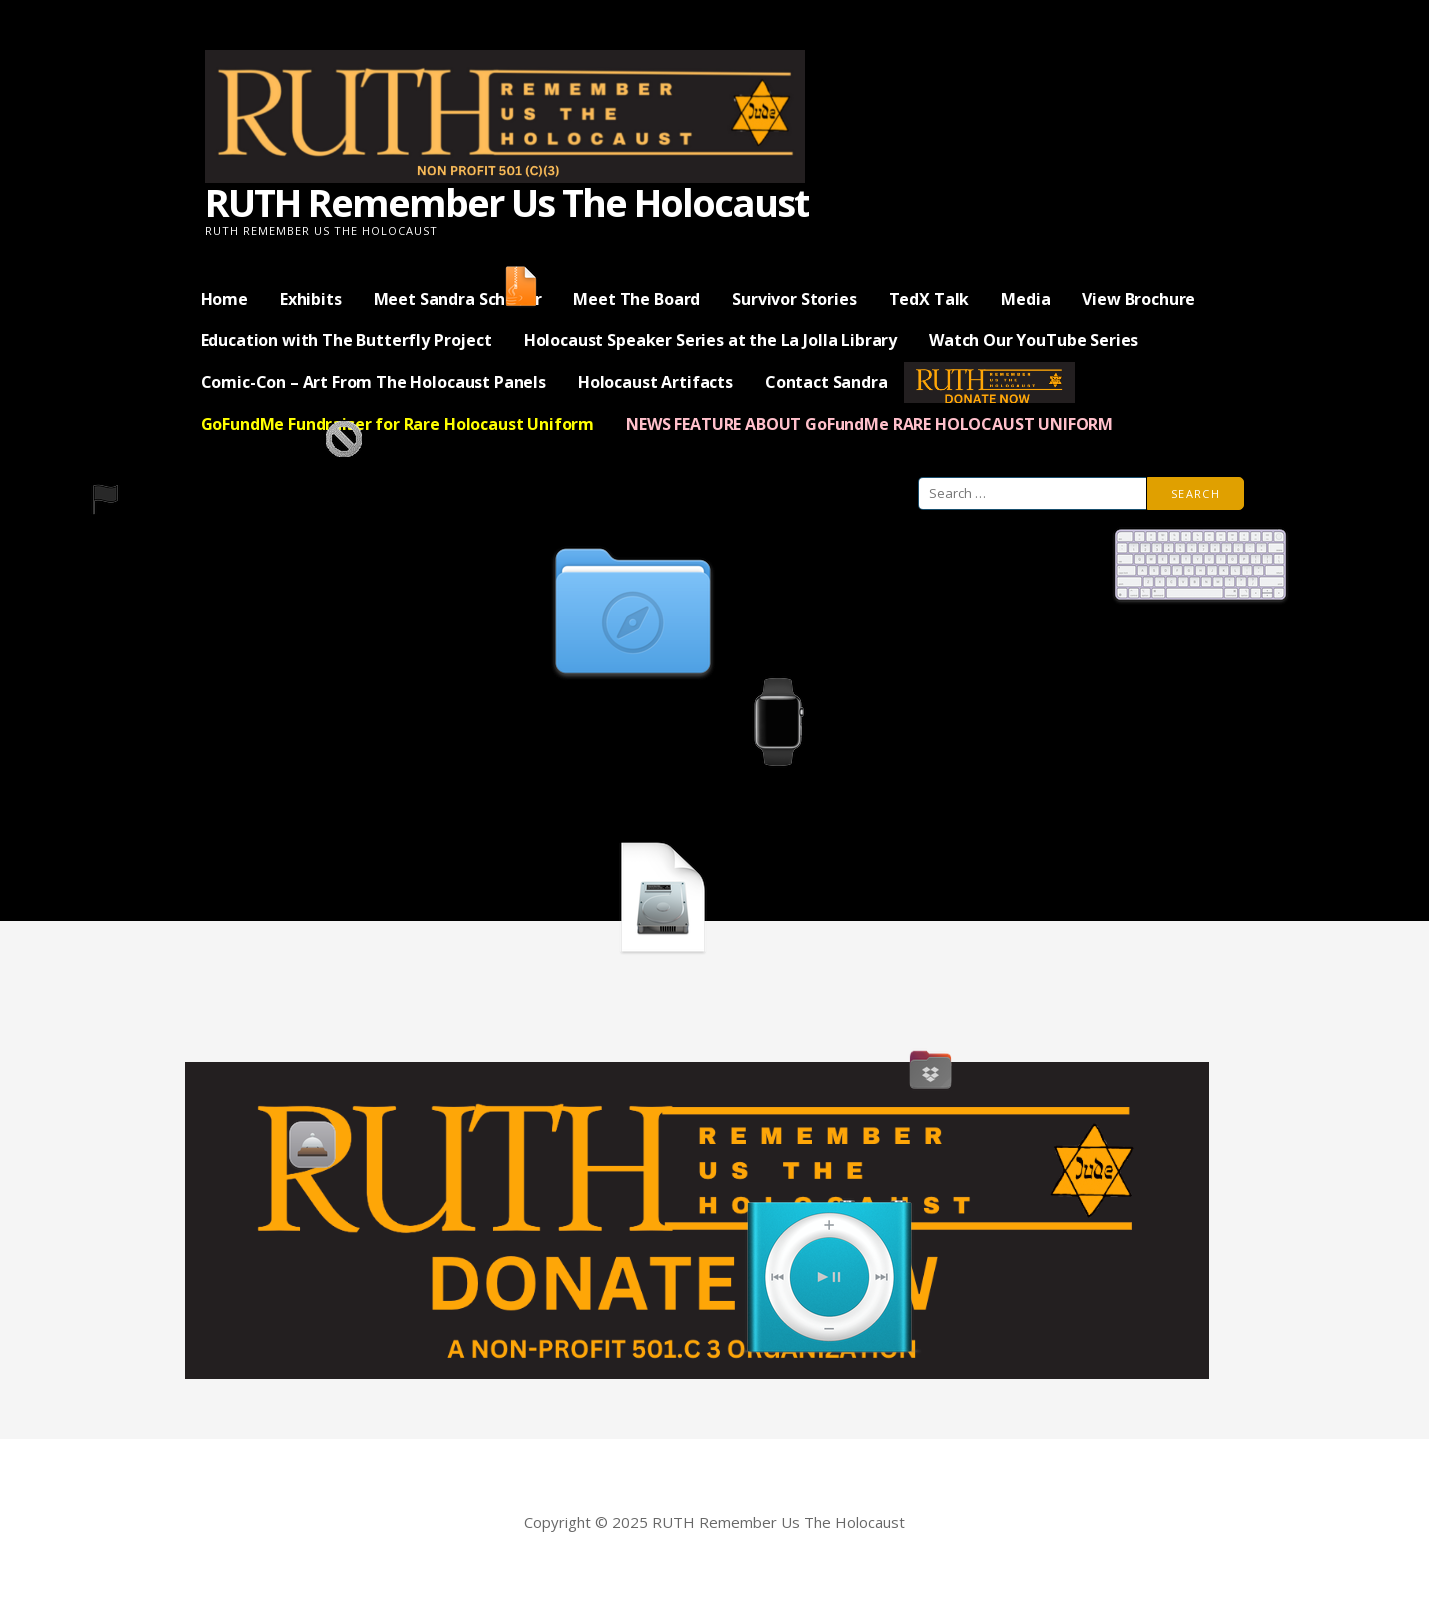 Image resolution: width=1429 pixels, height=1606 pixels. Describe the element at coordinates (633, 611) in the screenshot. I see `open web browser bookmarks folder` at that location.